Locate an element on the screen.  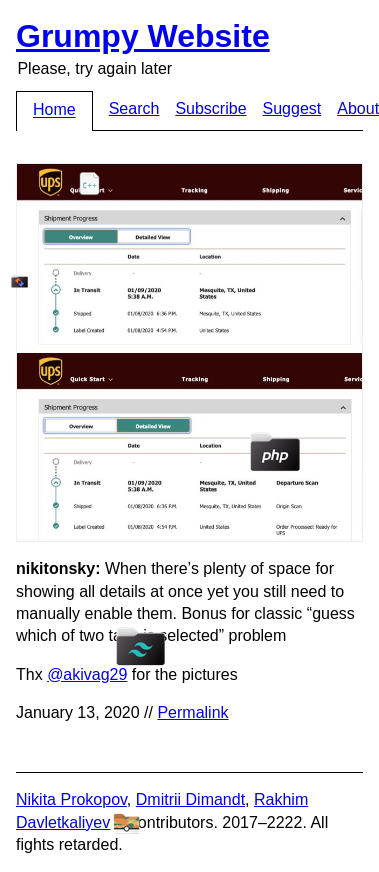
open ktor project folder is located at coordinates (19, 281).